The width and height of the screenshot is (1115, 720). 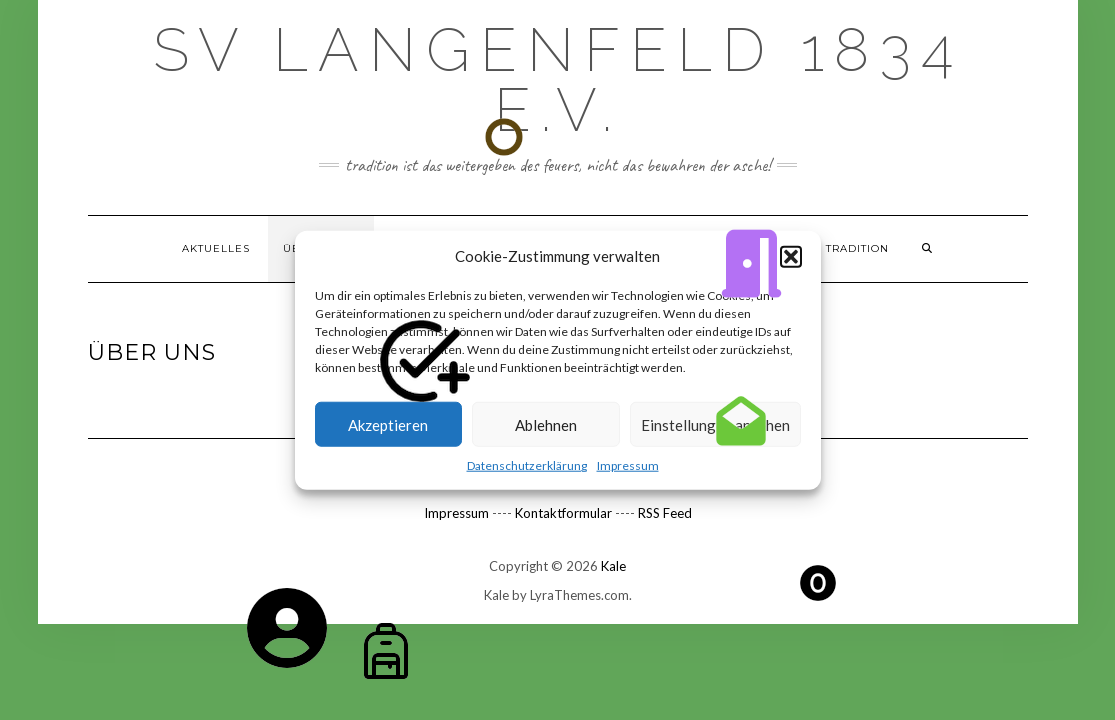 I want to click on access your inventory or stored items, so click(x=386, y=653).